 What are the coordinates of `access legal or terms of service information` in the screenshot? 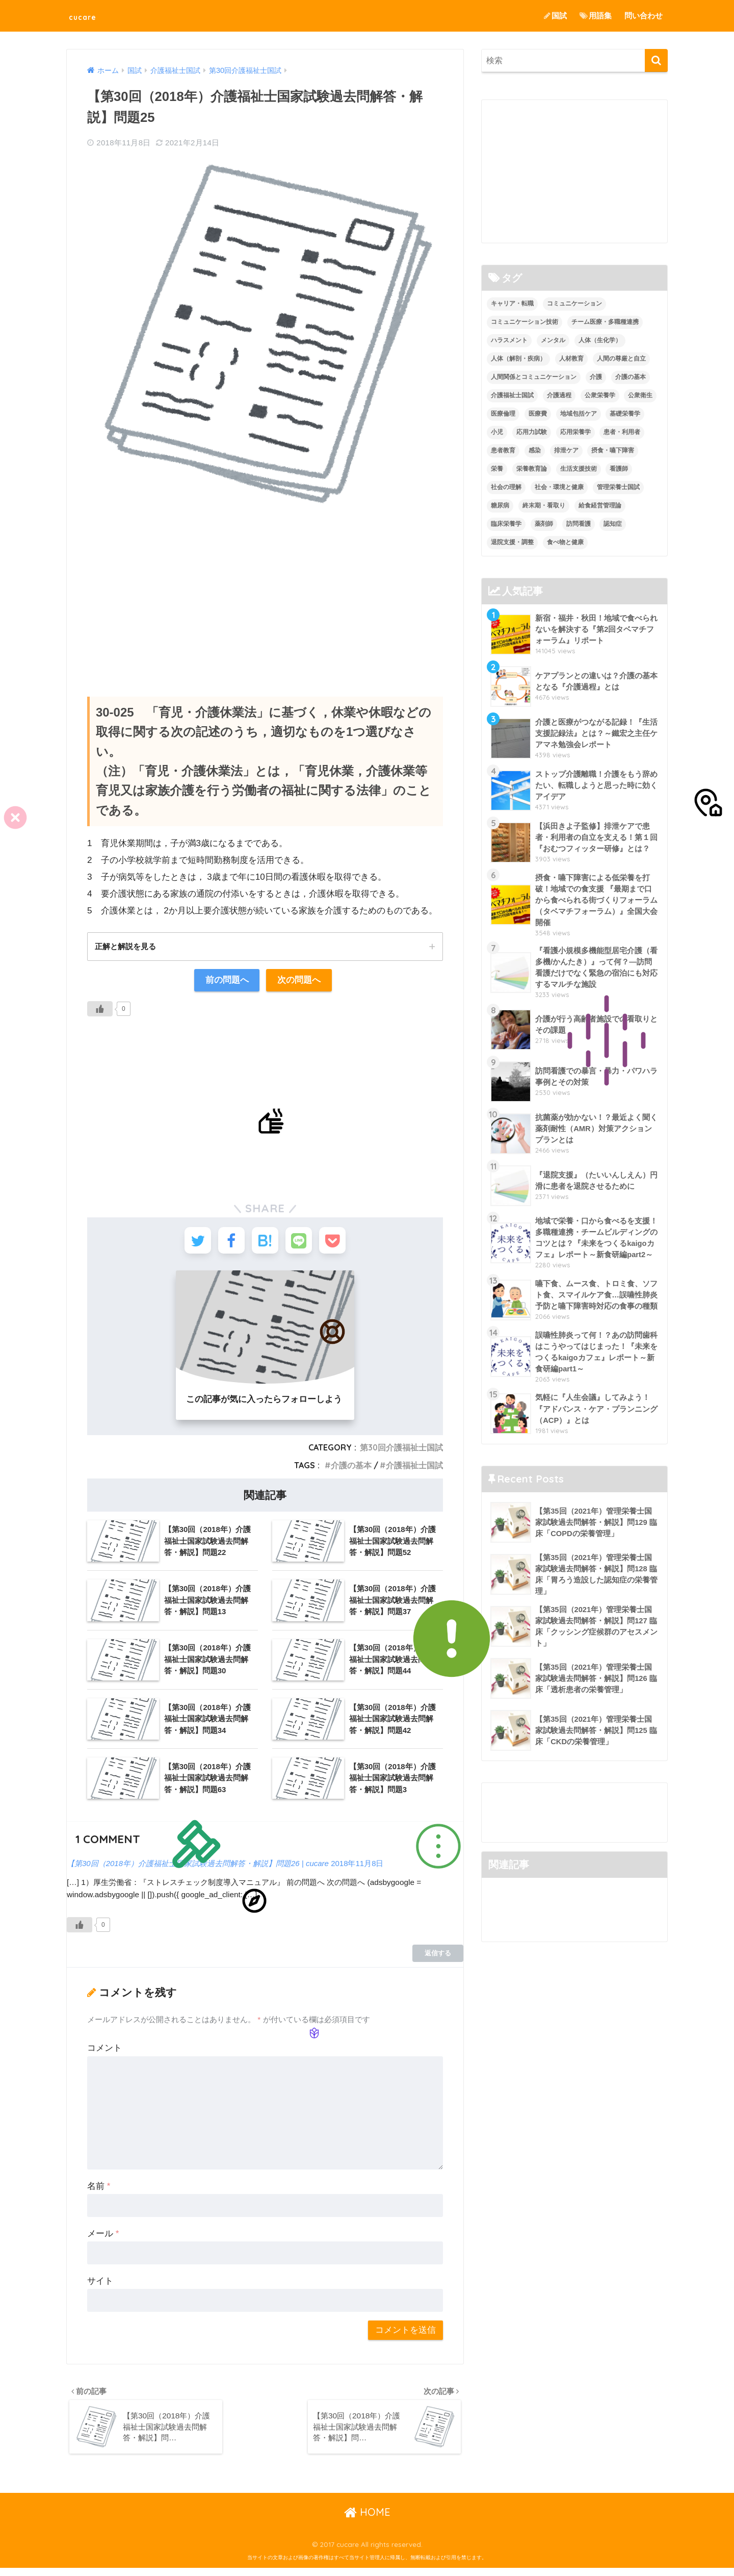 It's located at (195, 1846).